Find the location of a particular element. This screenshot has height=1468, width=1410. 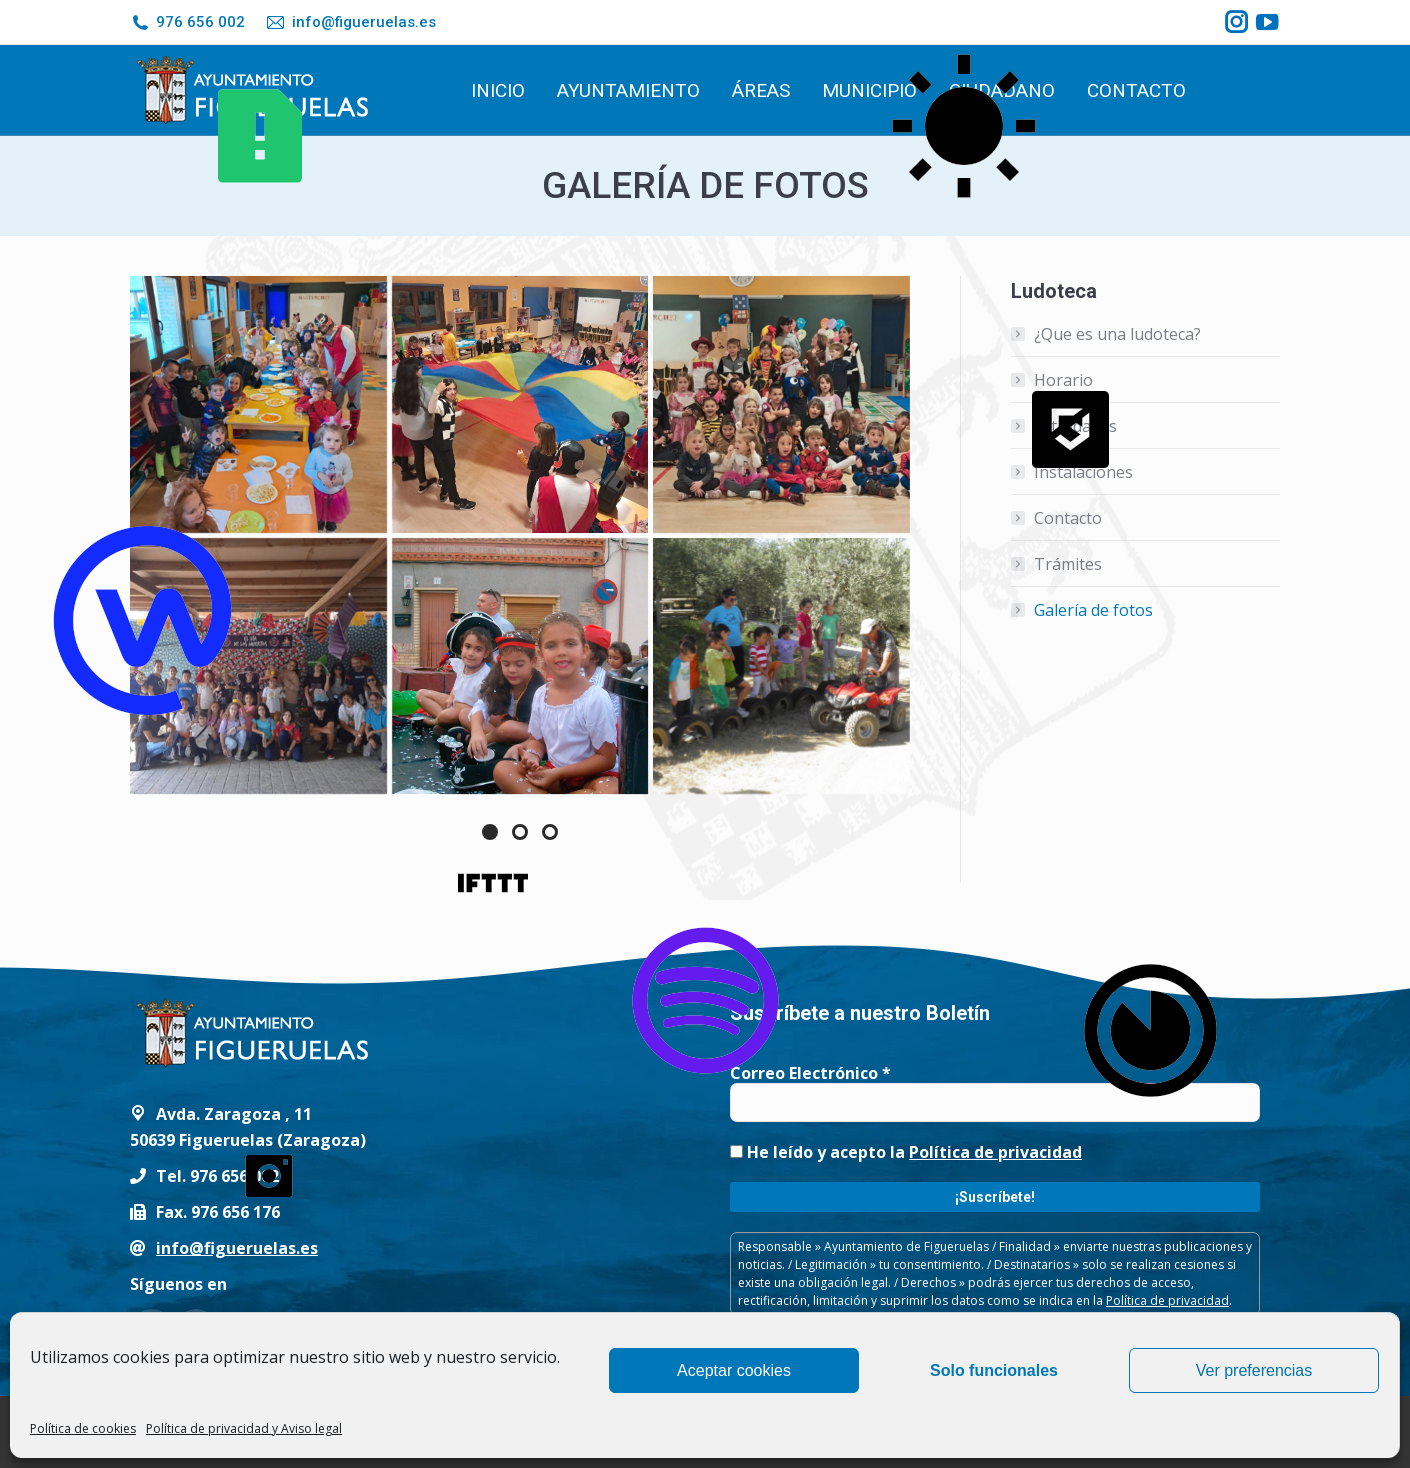

open Workplace by Meta is located at coordinates (142, 620).